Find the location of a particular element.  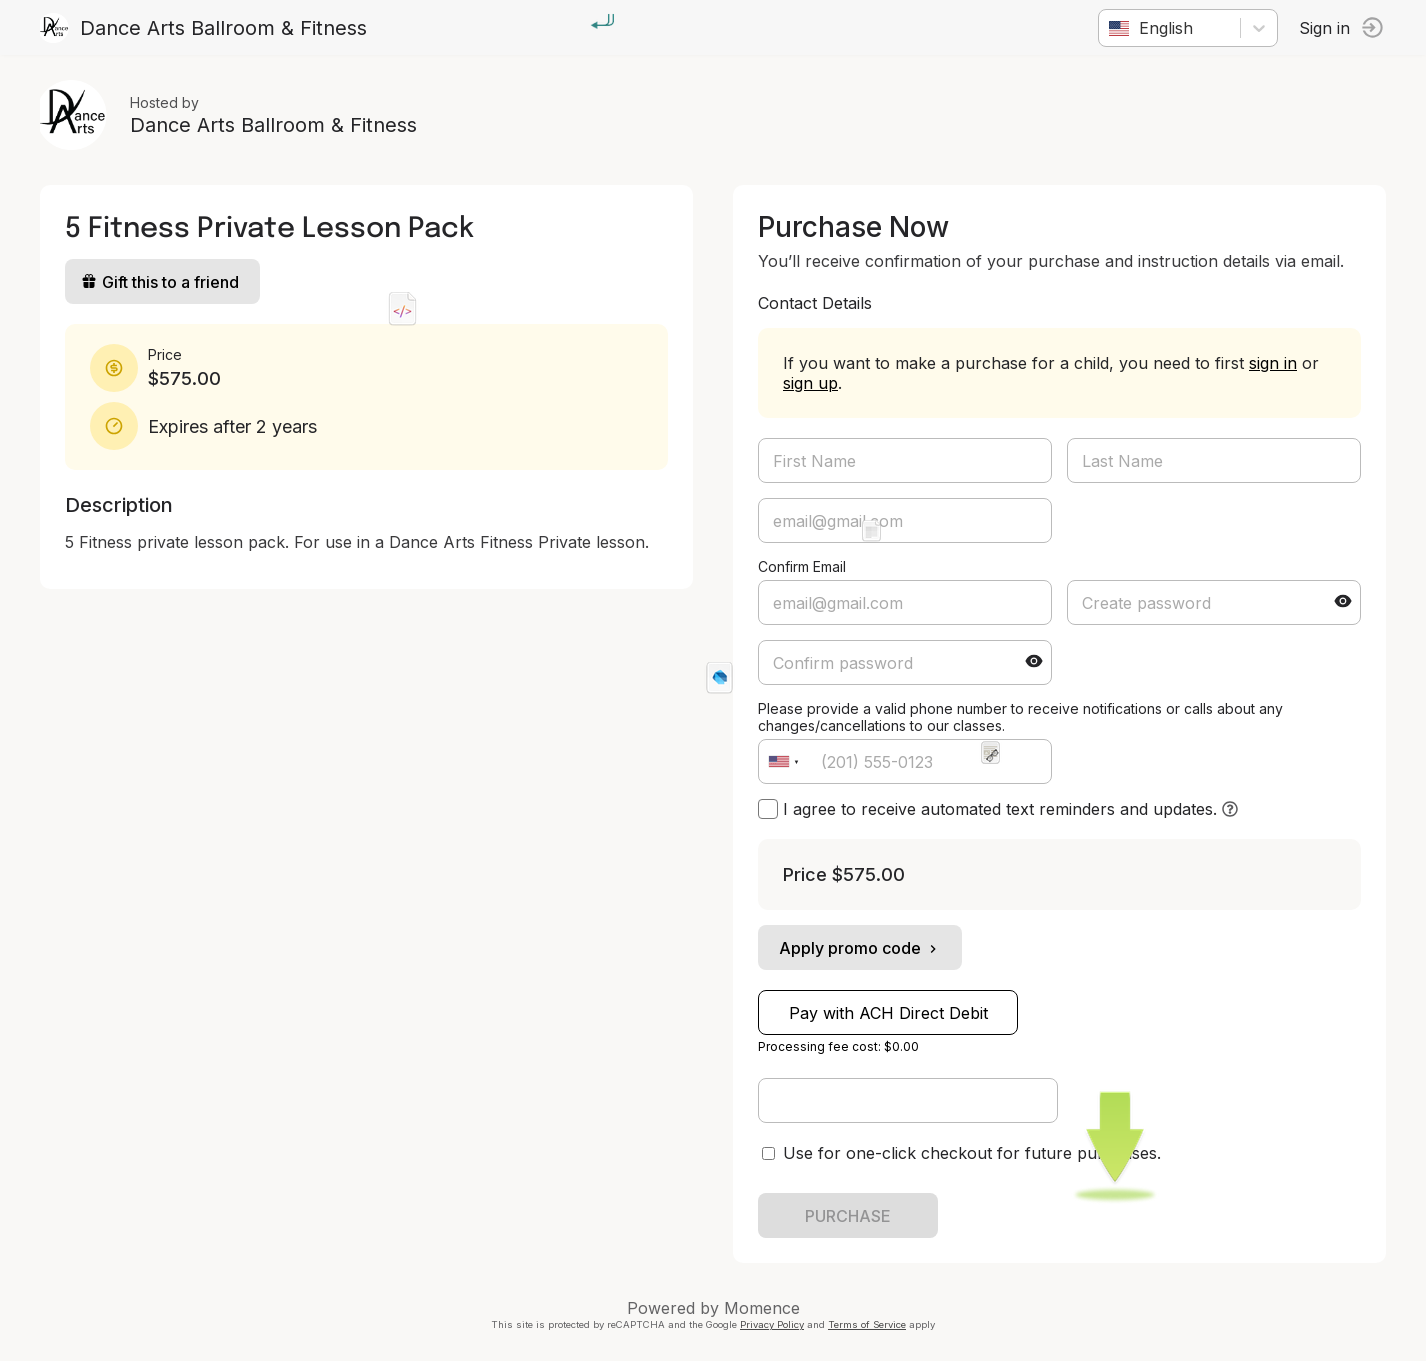

open the documents app is located at coordinates (990, 752).